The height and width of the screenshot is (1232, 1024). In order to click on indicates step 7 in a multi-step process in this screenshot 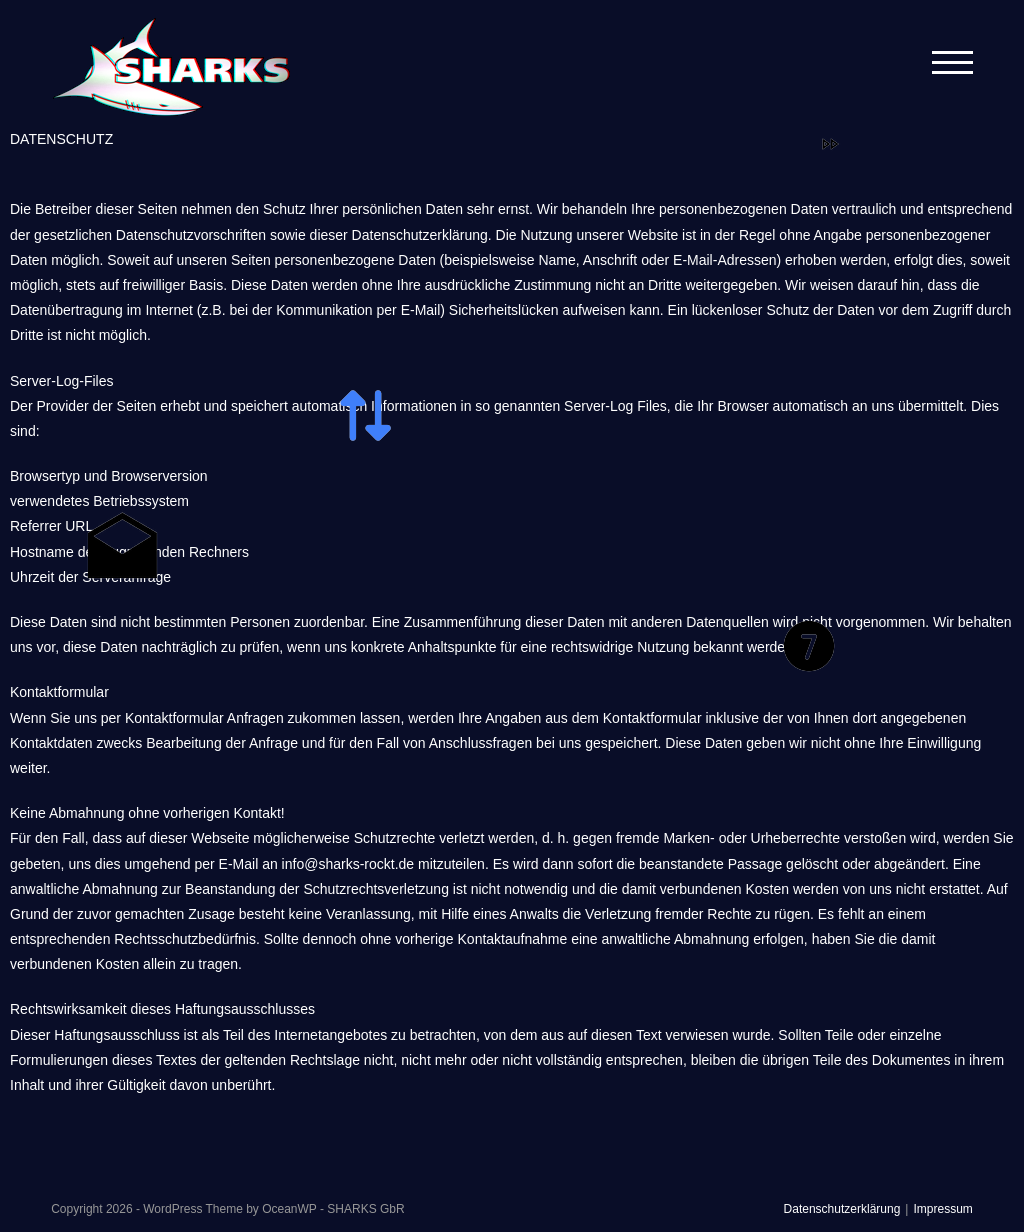, I will do `click(809, 646)`.